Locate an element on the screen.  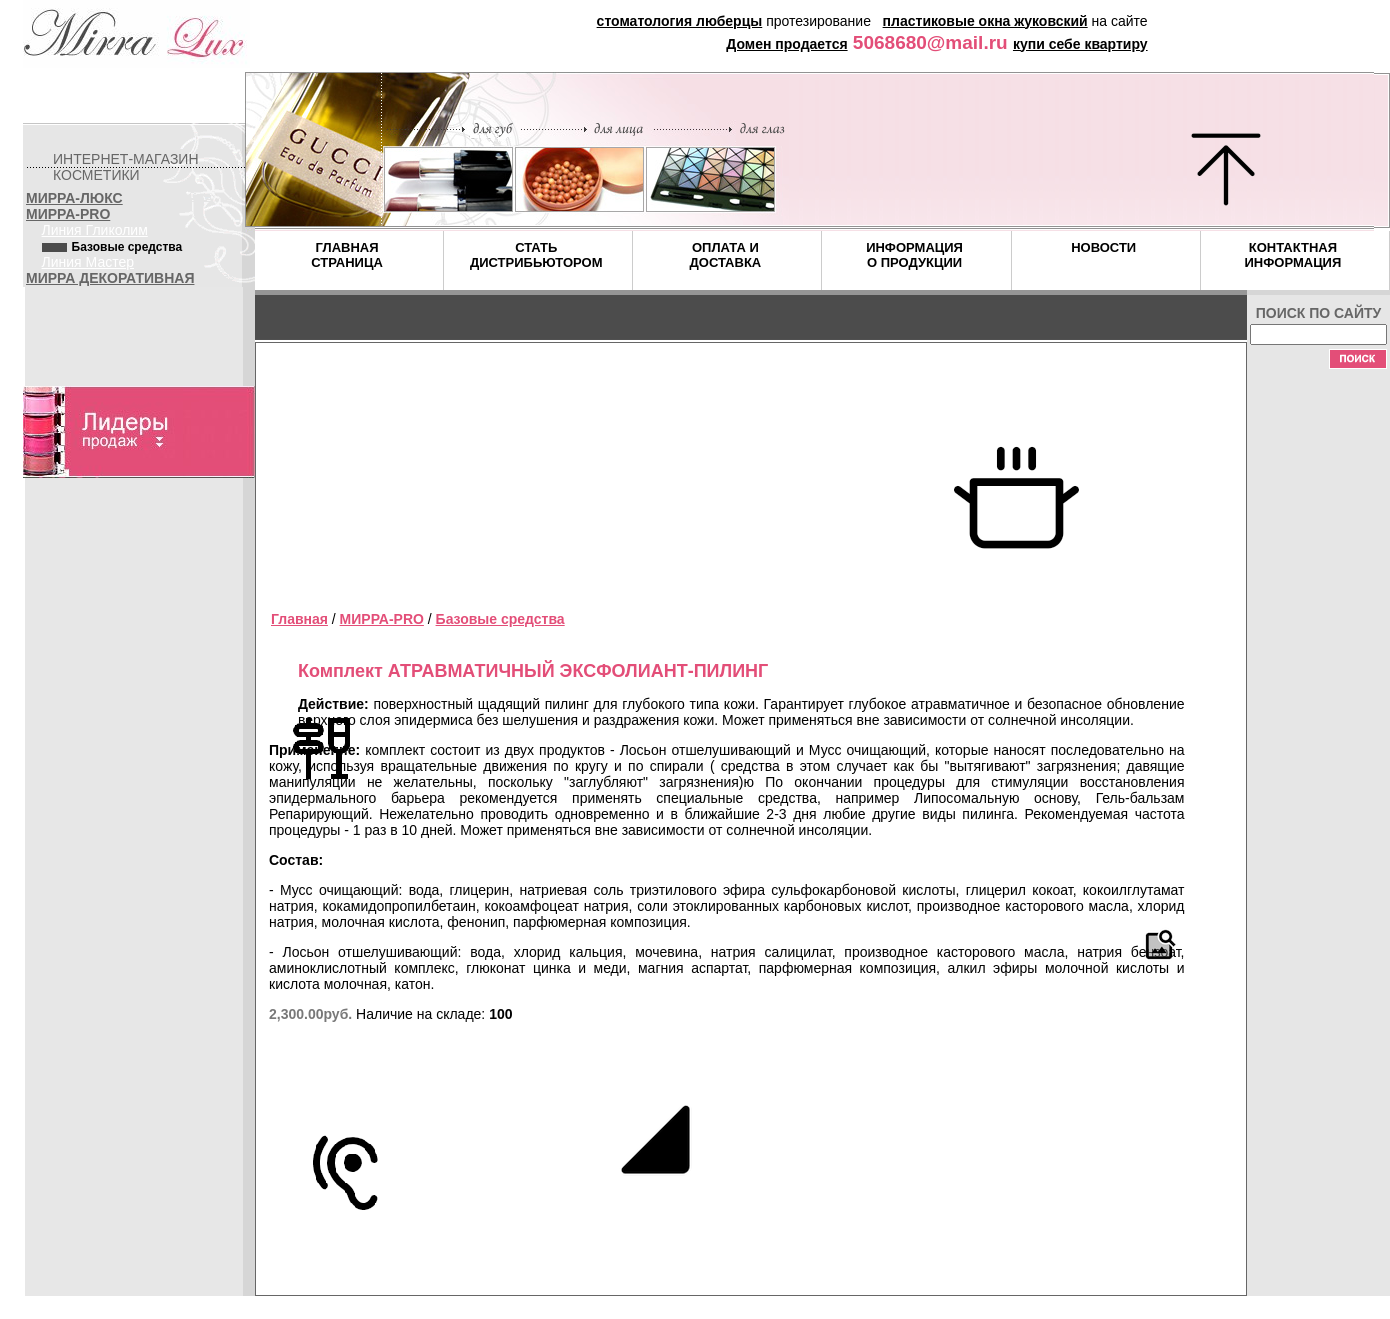
browse tapas or small plates menu is located at coordinates (322, 748).